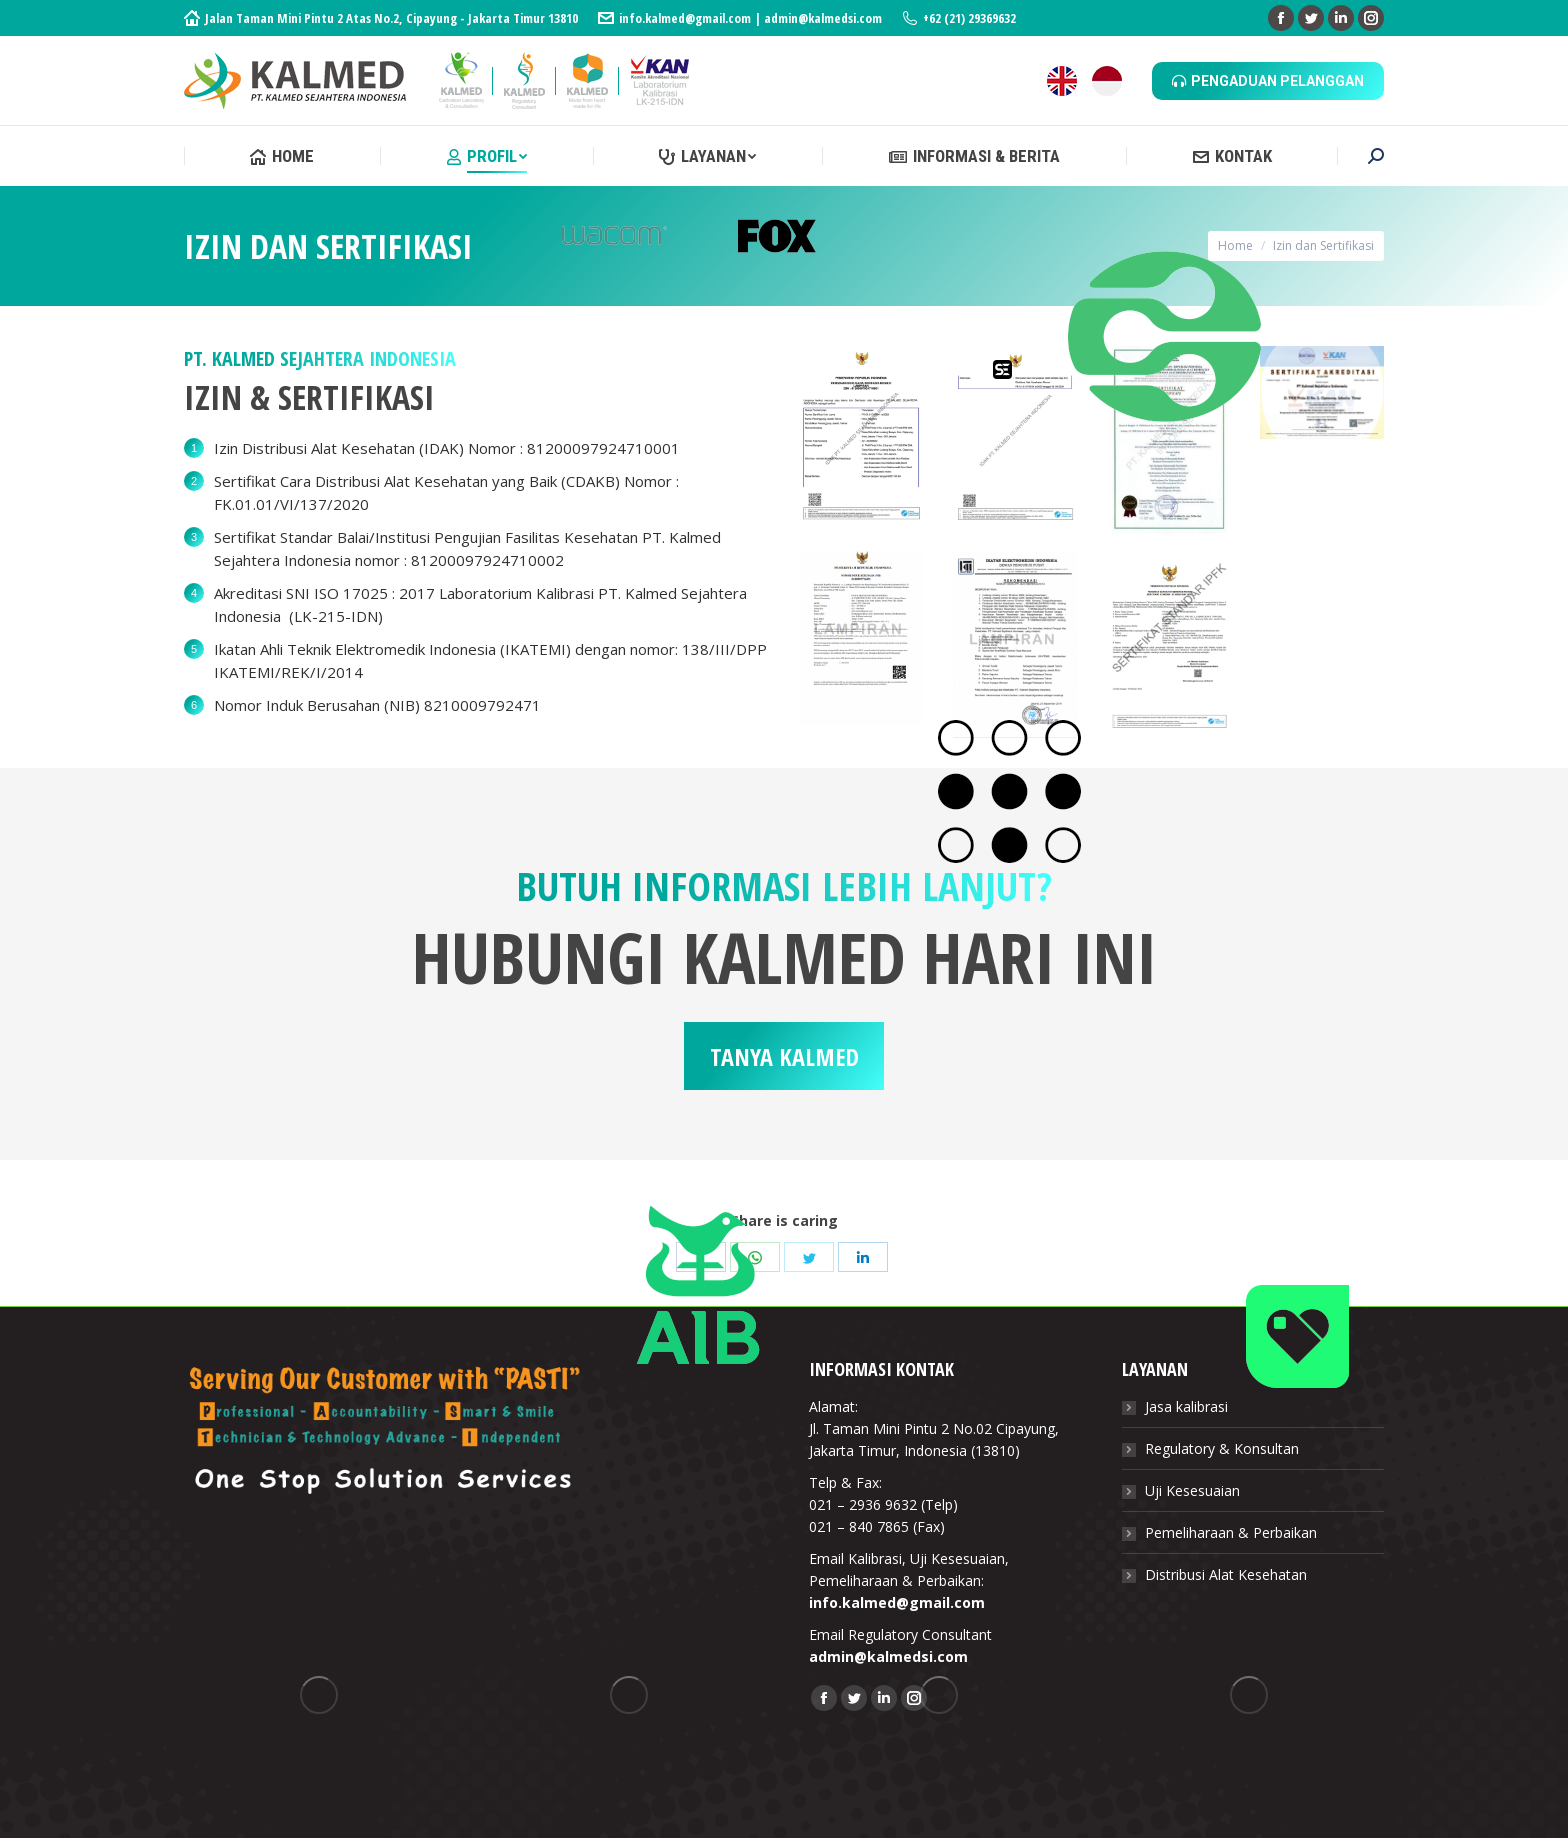 This screenshot has height=1838, width=1568. Describe the element at coordinates (614, 235) in the screenshot. I see `wacom brand logo` at that location.